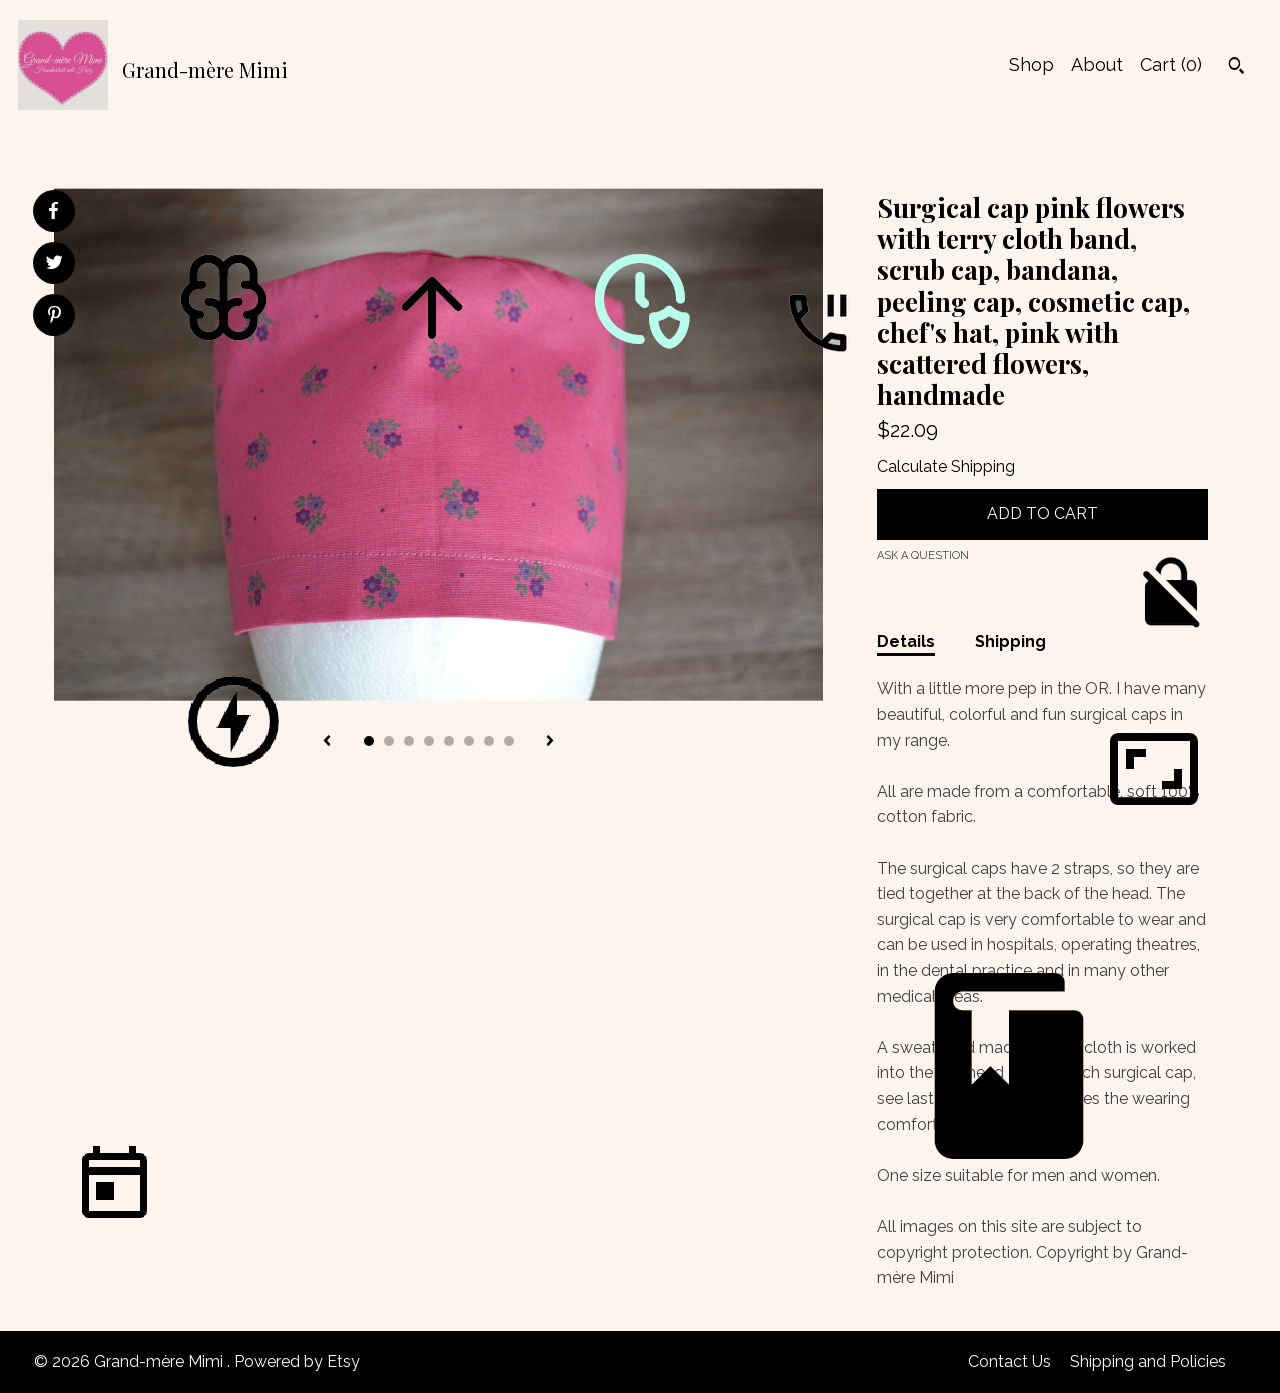  I want to click on view protected or secure time settings, so click(640, 299).